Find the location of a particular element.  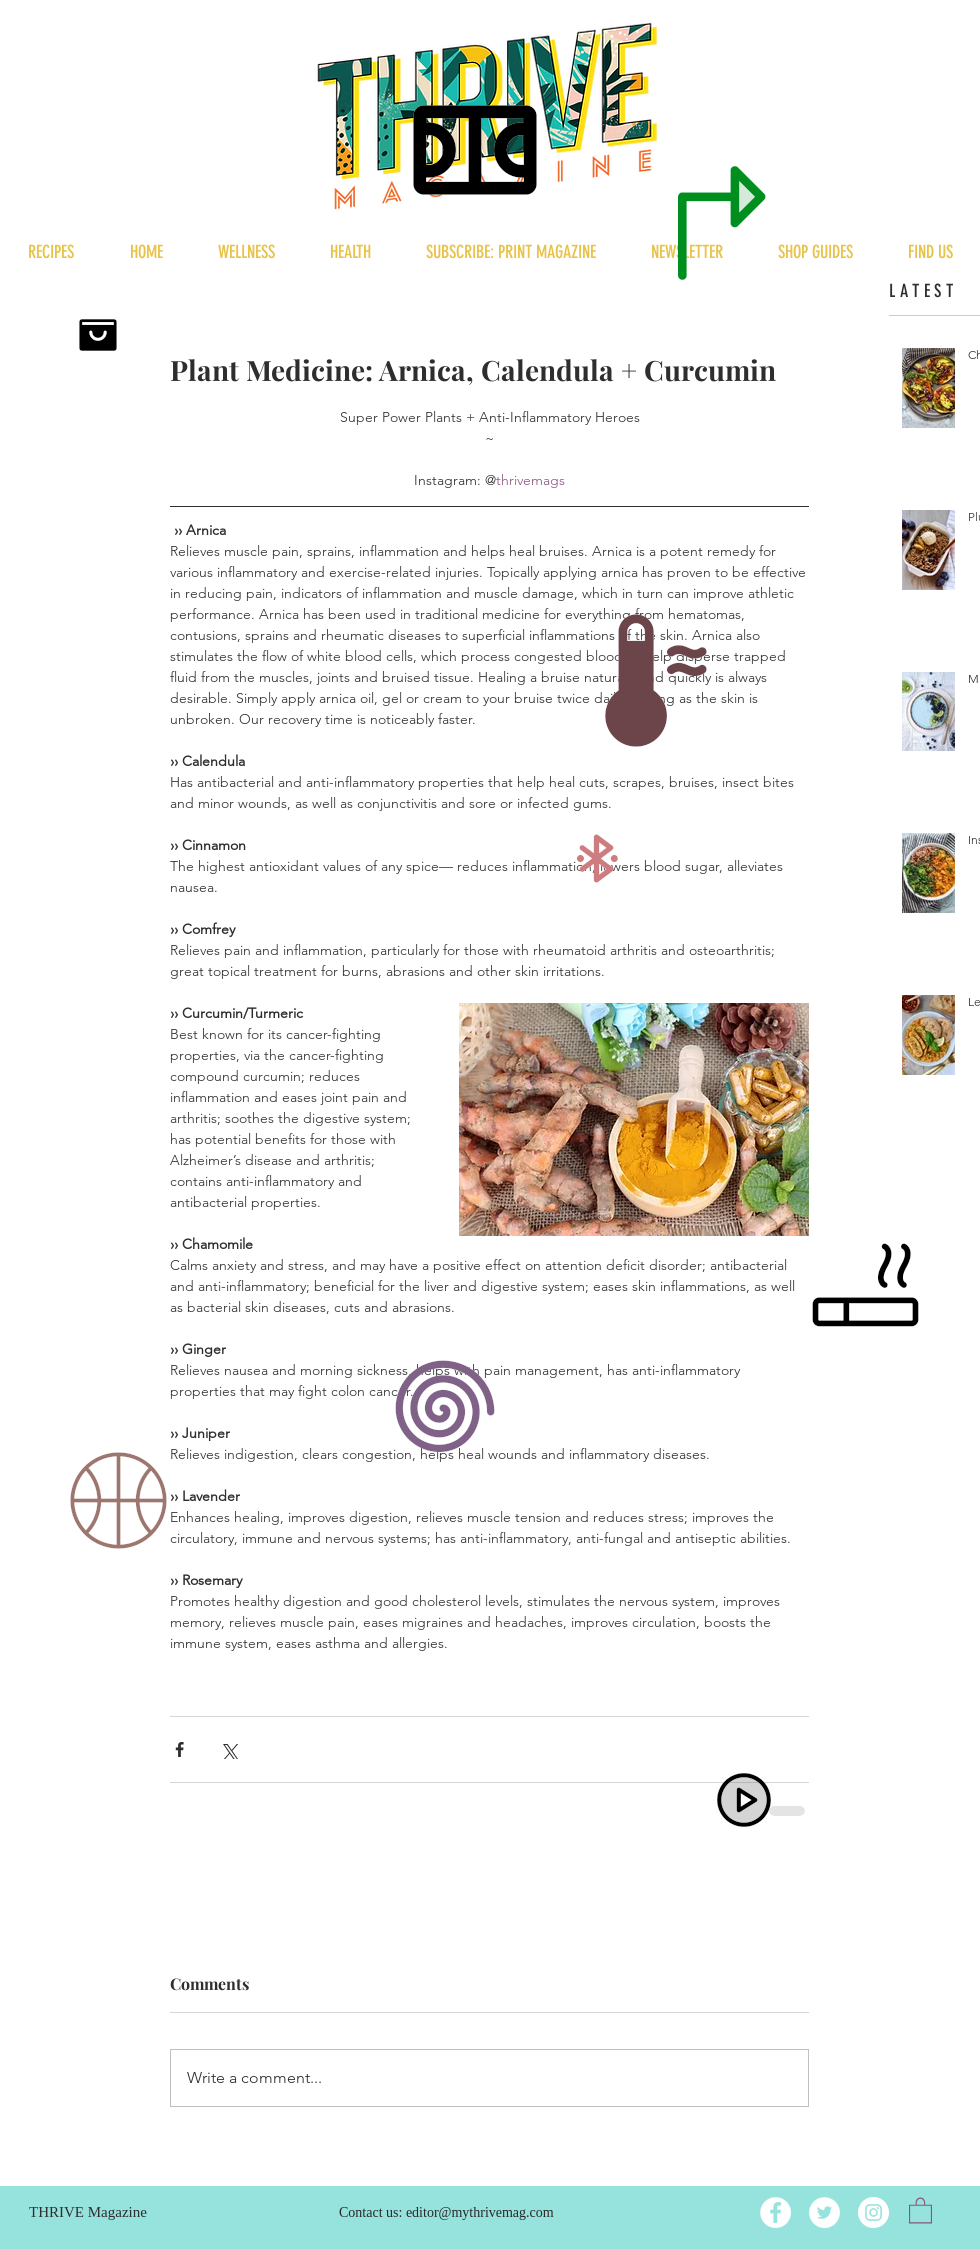

access sports or basketball-related content is located at coordinates (118, 1500).